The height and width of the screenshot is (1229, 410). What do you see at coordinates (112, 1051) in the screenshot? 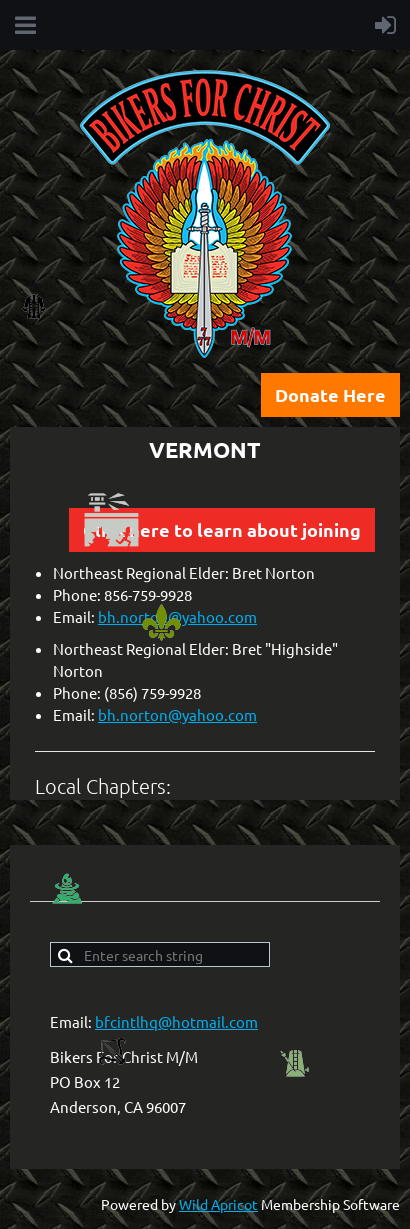
I see `activate double shot ability` at bounding box center [112, 1051].